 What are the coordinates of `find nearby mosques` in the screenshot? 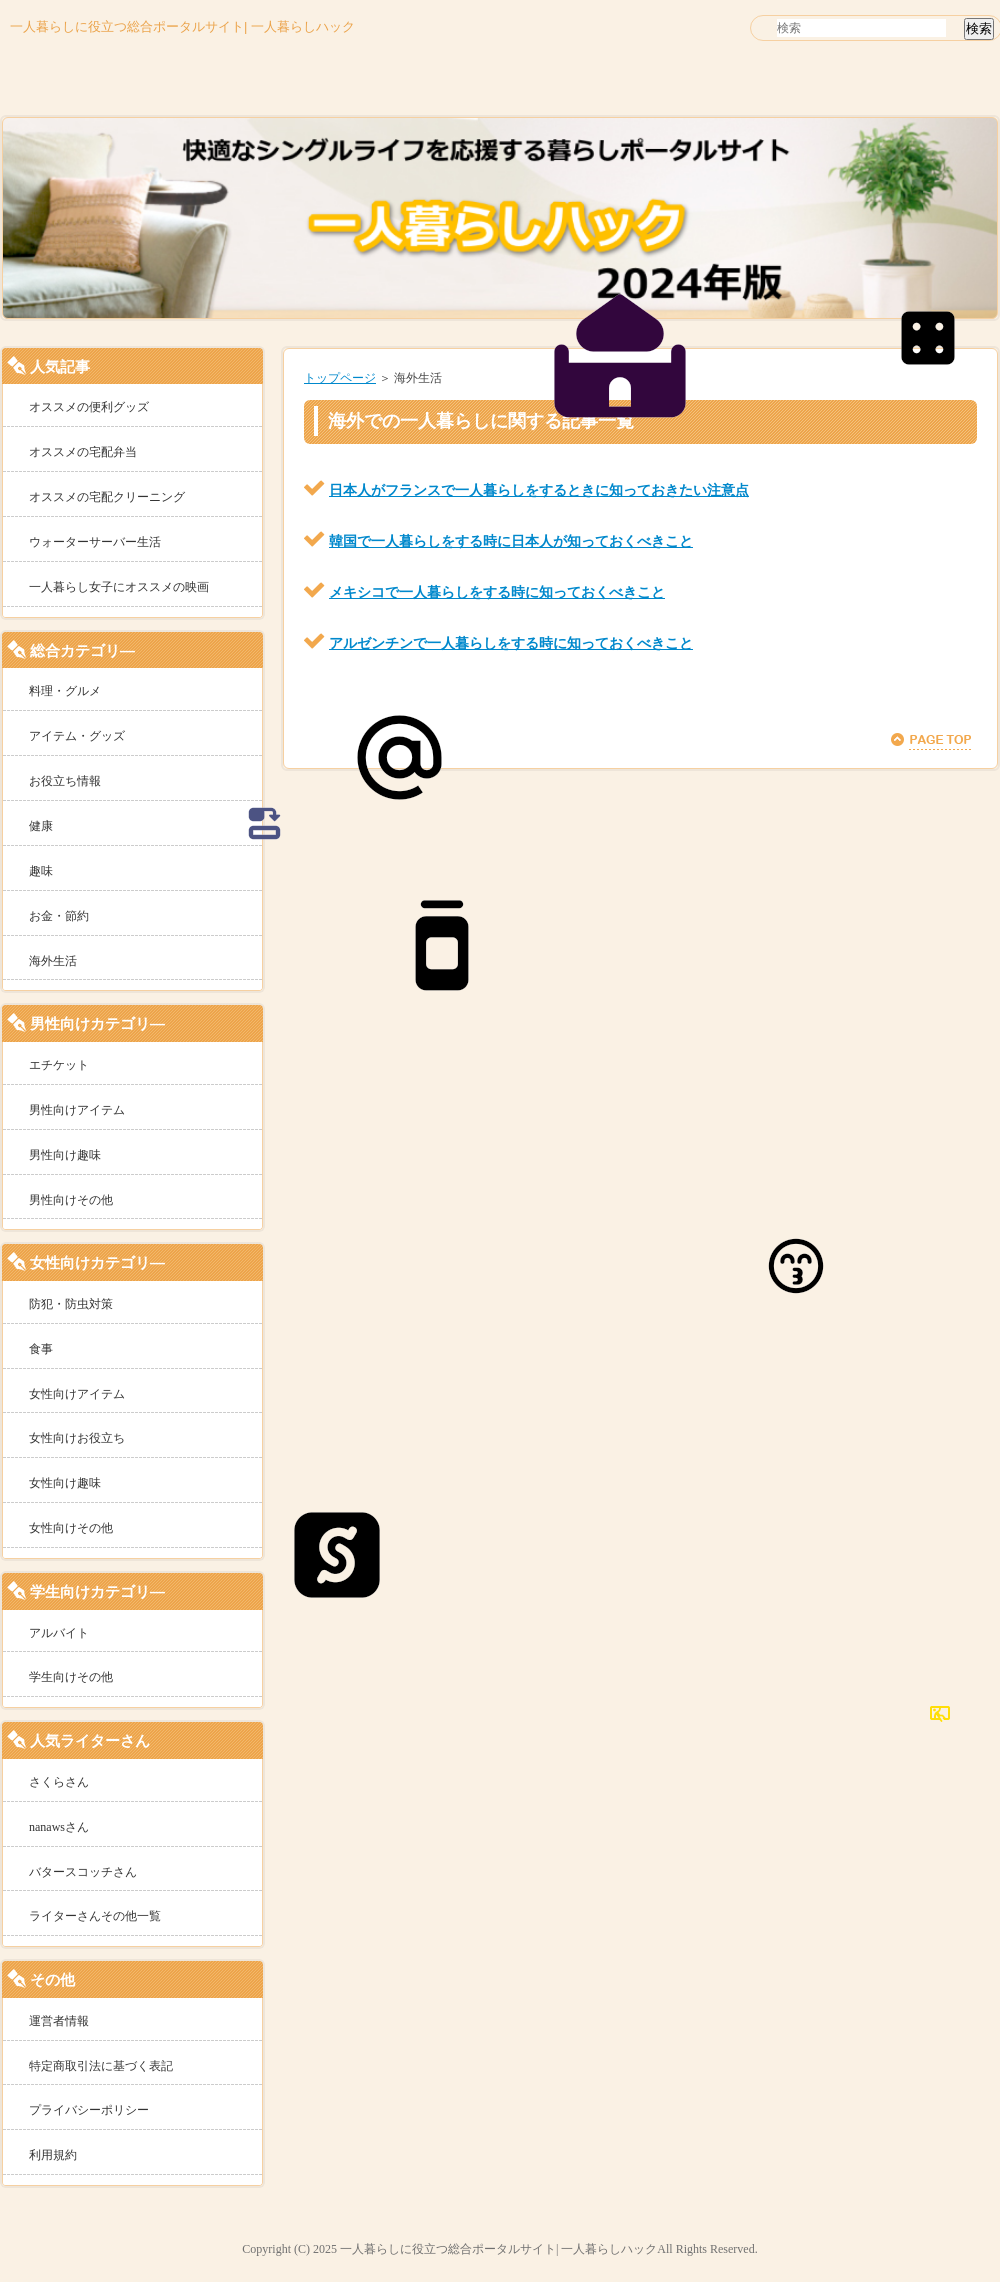 It's located at (620, 359).